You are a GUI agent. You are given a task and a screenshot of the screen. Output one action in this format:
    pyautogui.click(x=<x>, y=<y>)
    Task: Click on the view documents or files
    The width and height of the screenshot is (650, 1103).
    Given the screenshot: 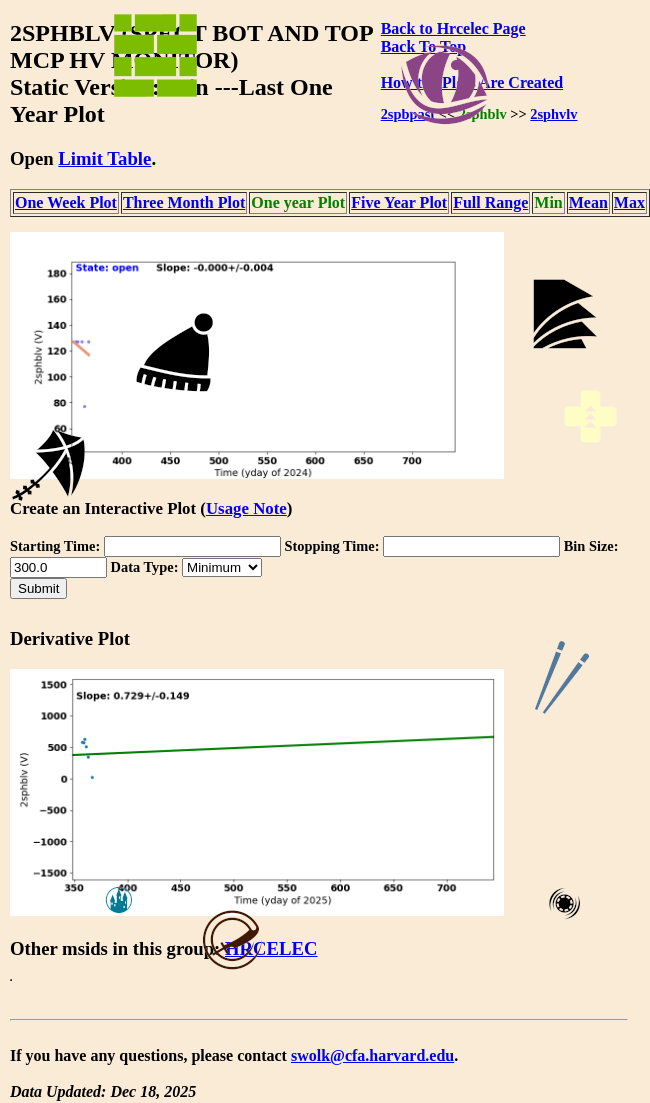 What is the action you would take?
    pyautogui.click(x=568, y=314)
    